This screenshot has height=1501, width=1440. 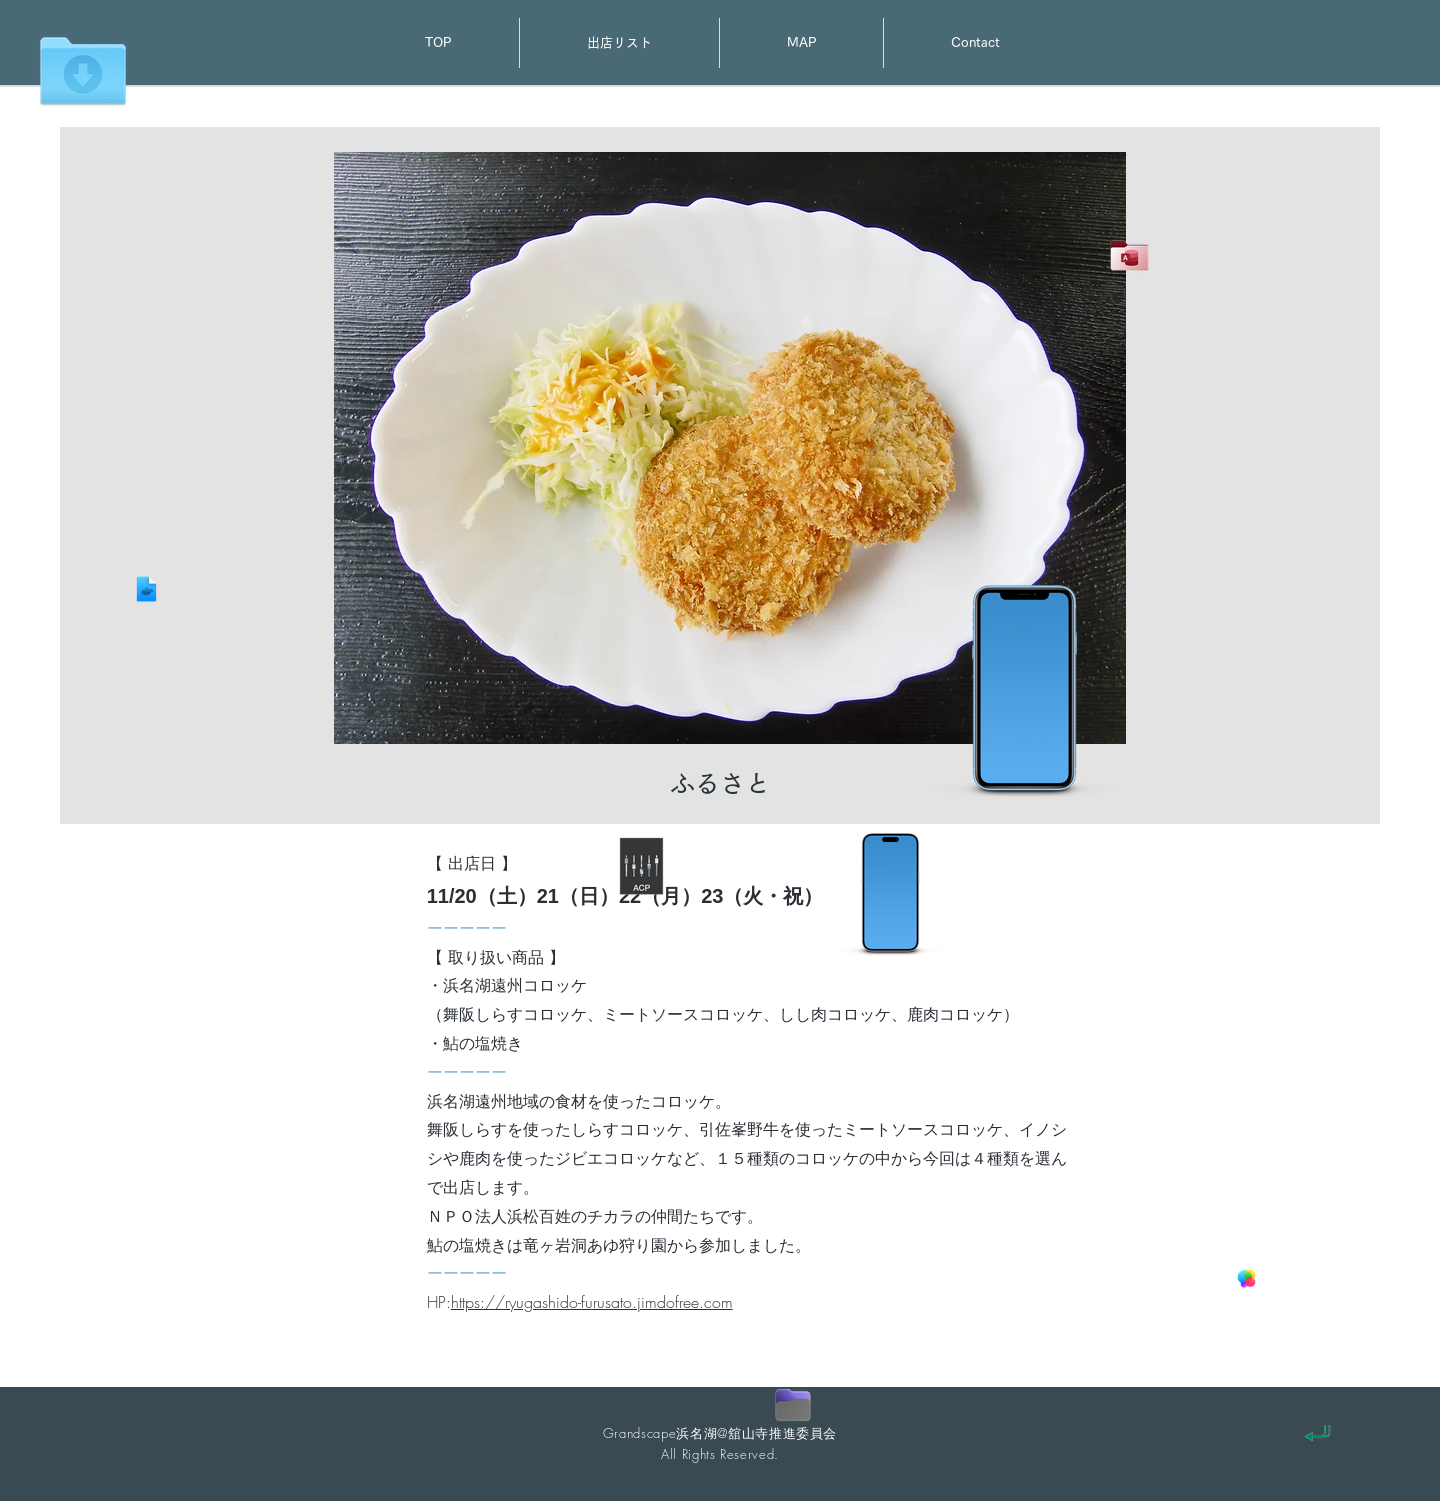 What do you see at coordinates (793, 1405) in the screenshot?
I see `view contents of an open folder` at bounding box center [793, 1405].